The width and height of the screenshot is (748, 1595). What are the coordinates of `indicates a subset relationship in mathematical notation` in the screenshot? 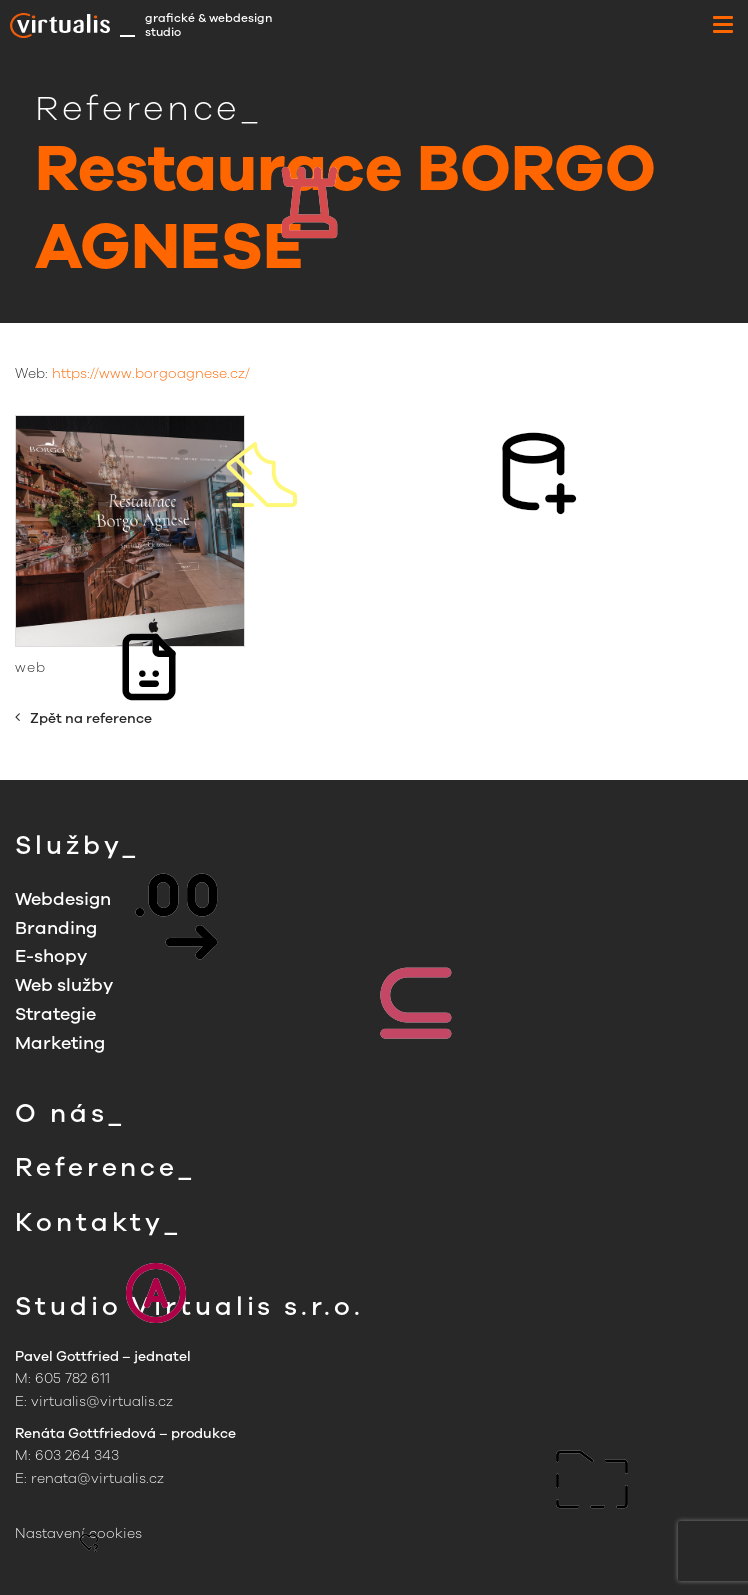 It's located at (417, 1001).